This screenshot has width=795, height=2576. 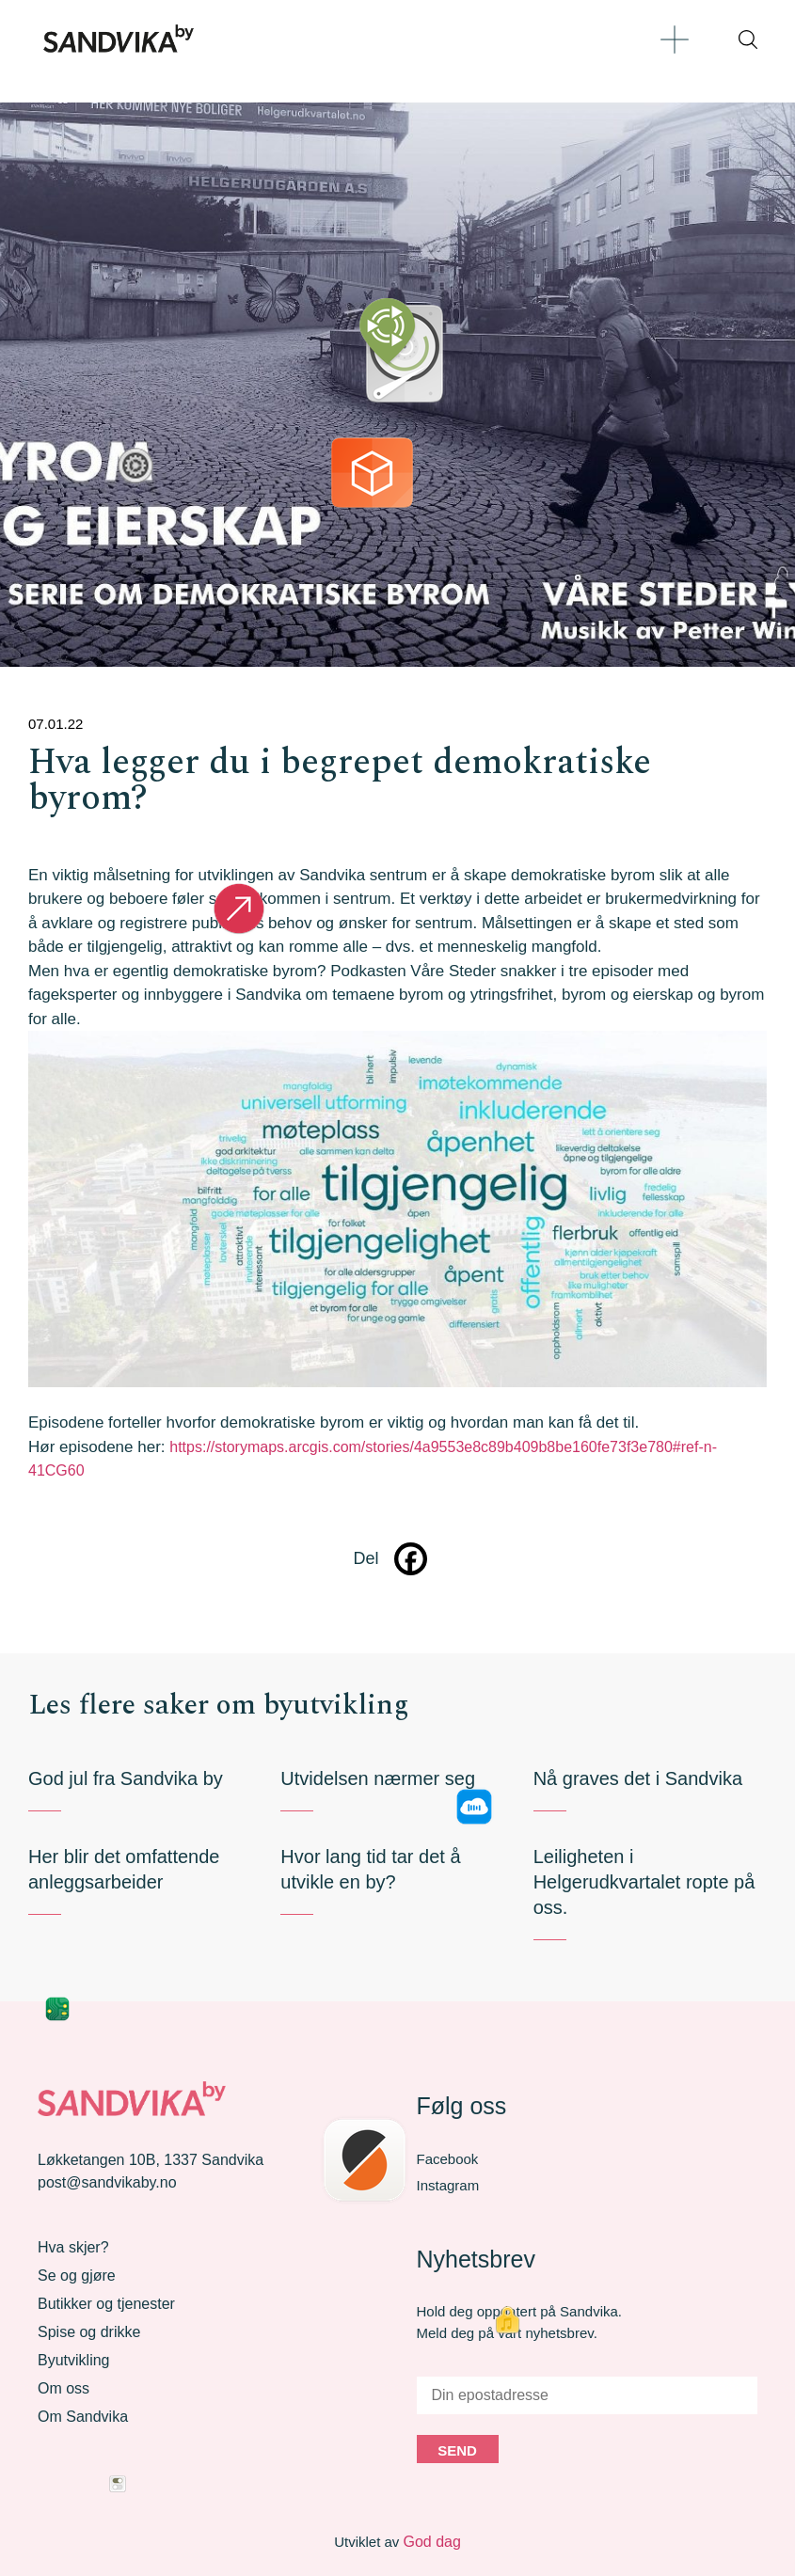 What do you see at coordinates (405, 354) in the screenshot?
I see `launch ubuntu installer application` at bounding box center [405, 354].